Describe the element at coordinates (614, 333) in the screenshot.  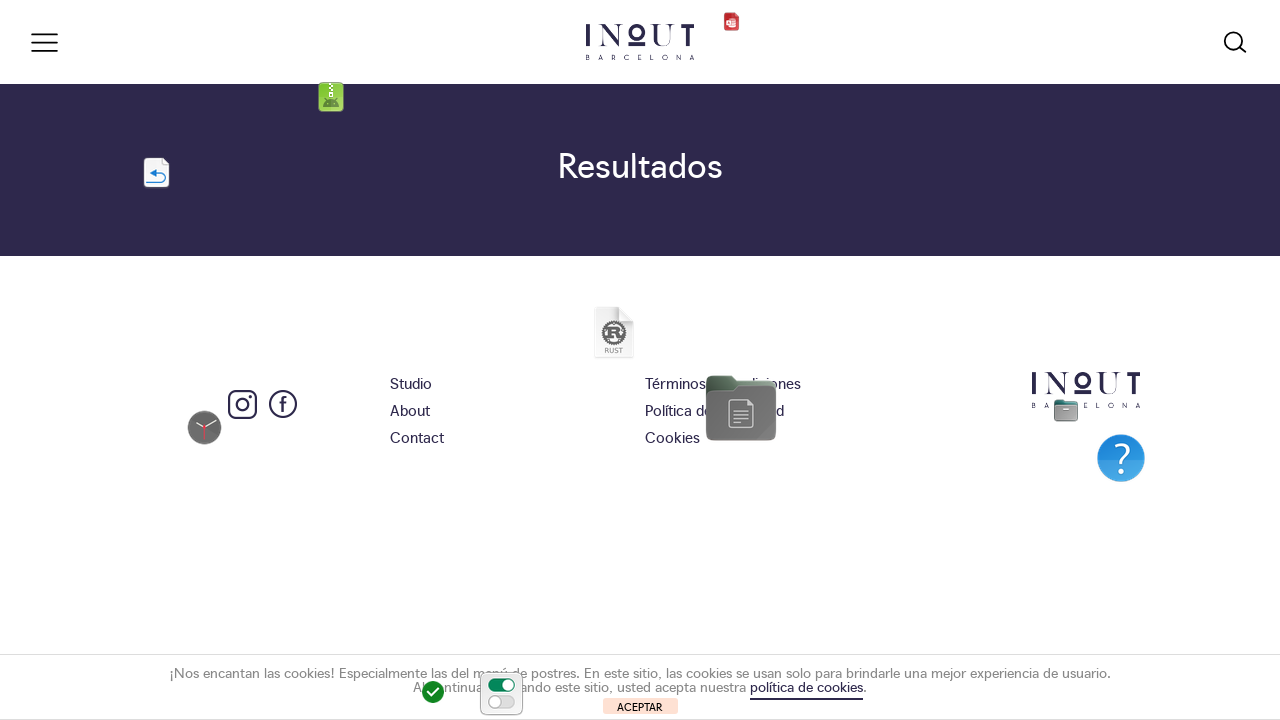
I see `a rust programming language source file` at that location.